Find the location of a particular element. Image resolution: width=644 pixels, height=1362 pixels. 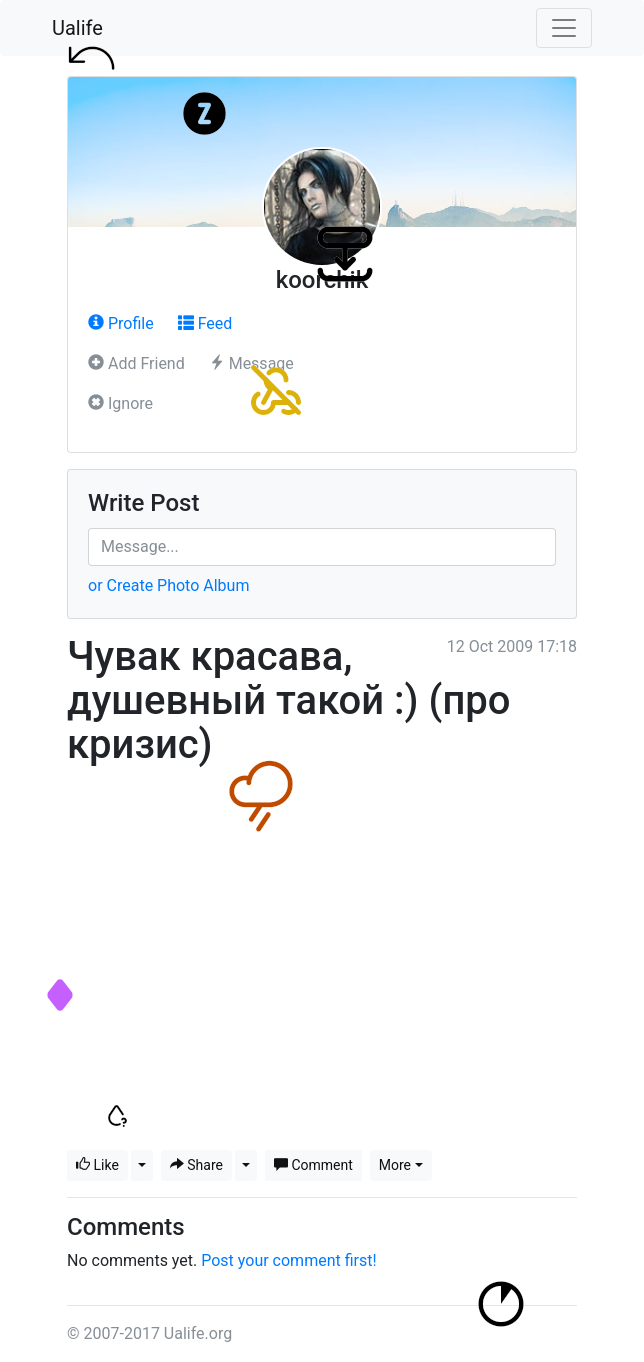

view current weather conditions is located at coordinates (261, 795).